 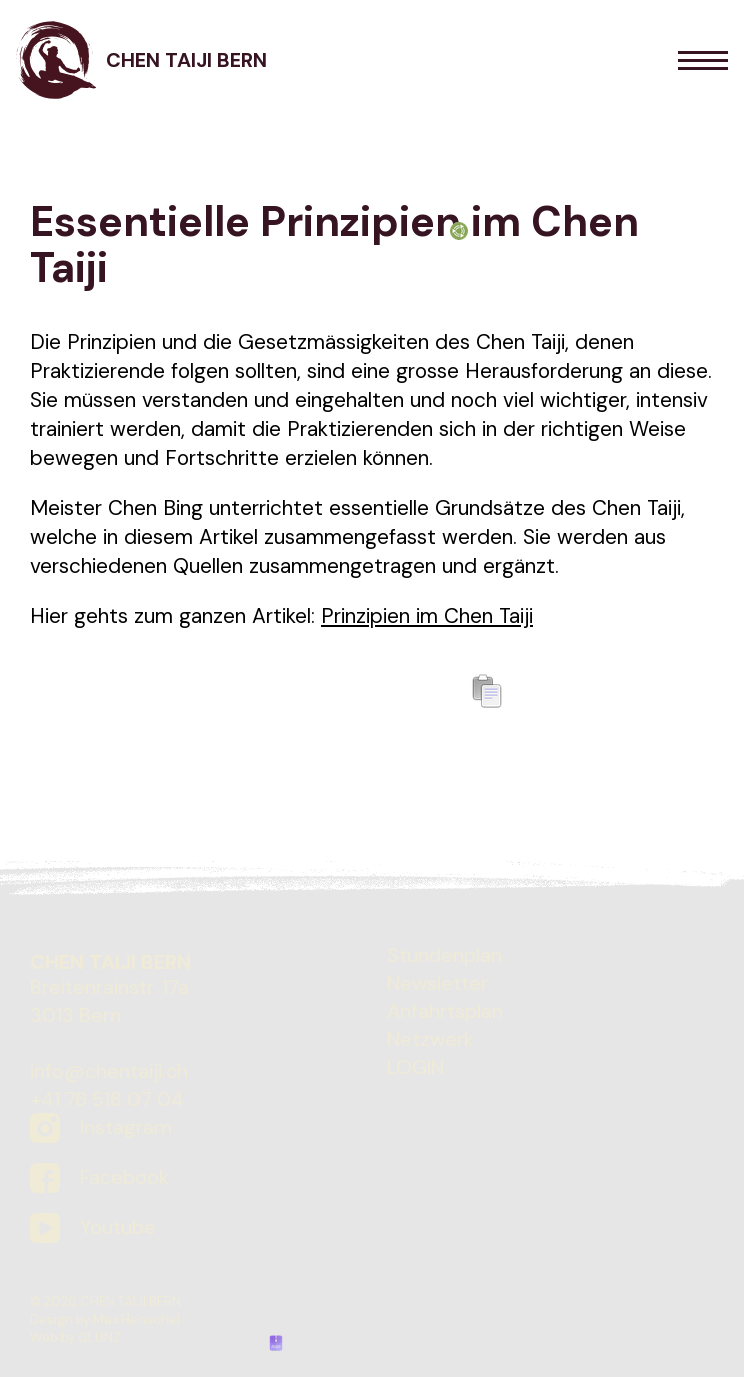 What do you see at coordinates (276, 1343) in the screenshot?
I see `a compressed RAR archive file` at bounding box center [276, 1343].